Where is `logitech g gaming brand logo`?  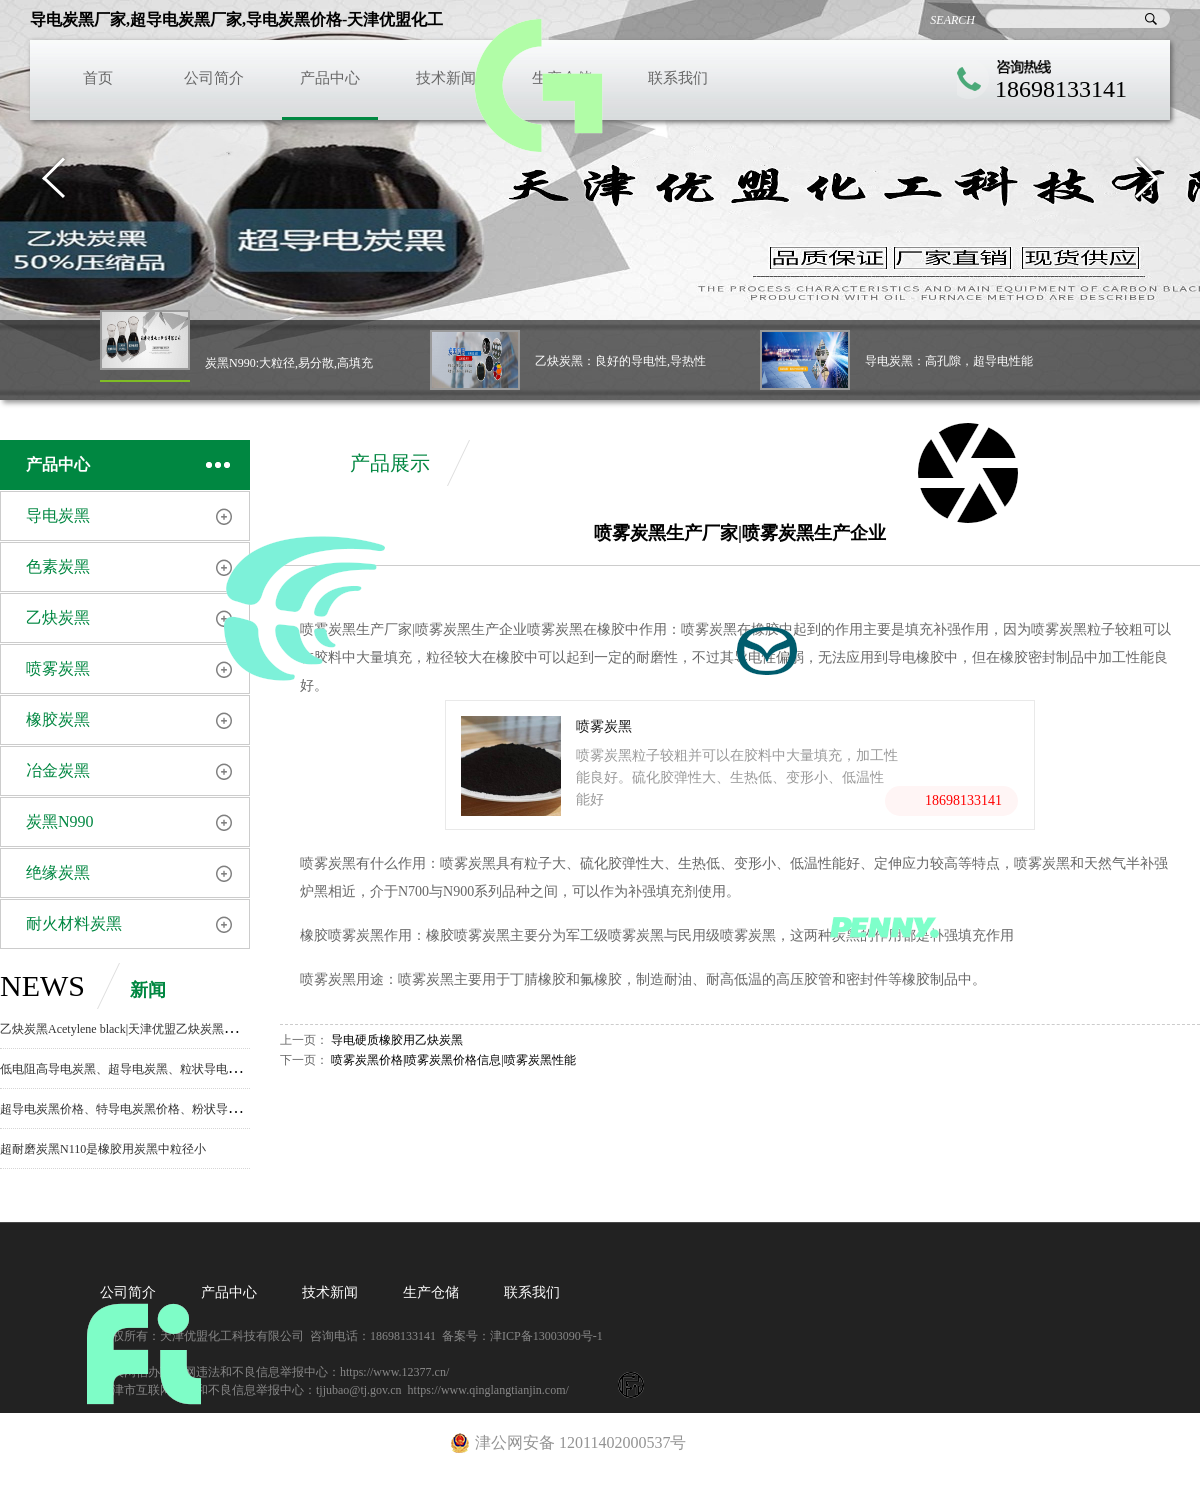
logitech g gaming brand logo is located at coordinates (538, 85).